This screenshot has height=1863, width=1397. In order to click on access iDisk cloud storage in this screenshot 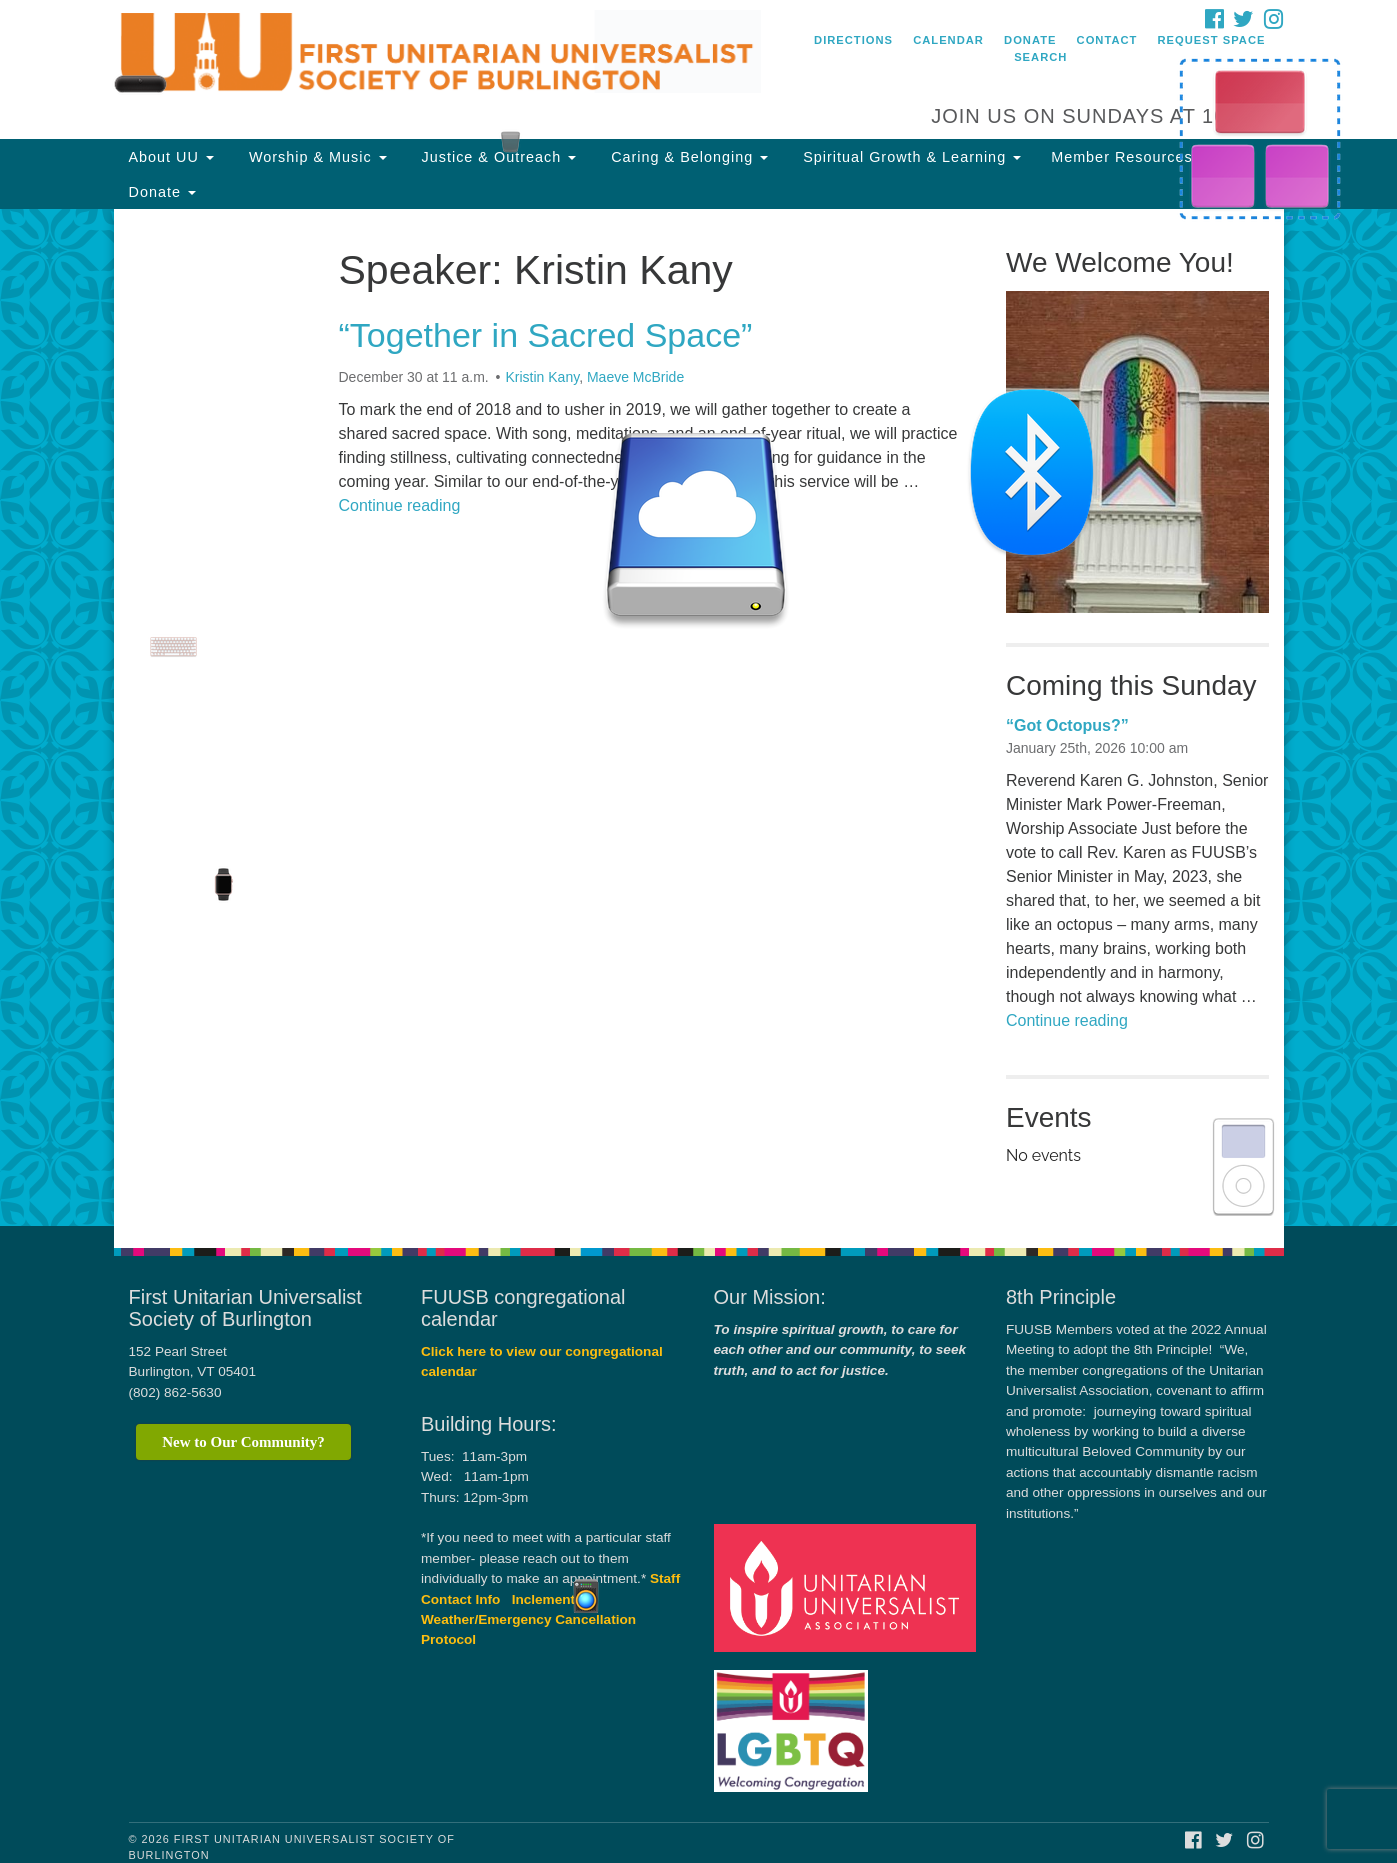, I will do `click(696, 530)`.